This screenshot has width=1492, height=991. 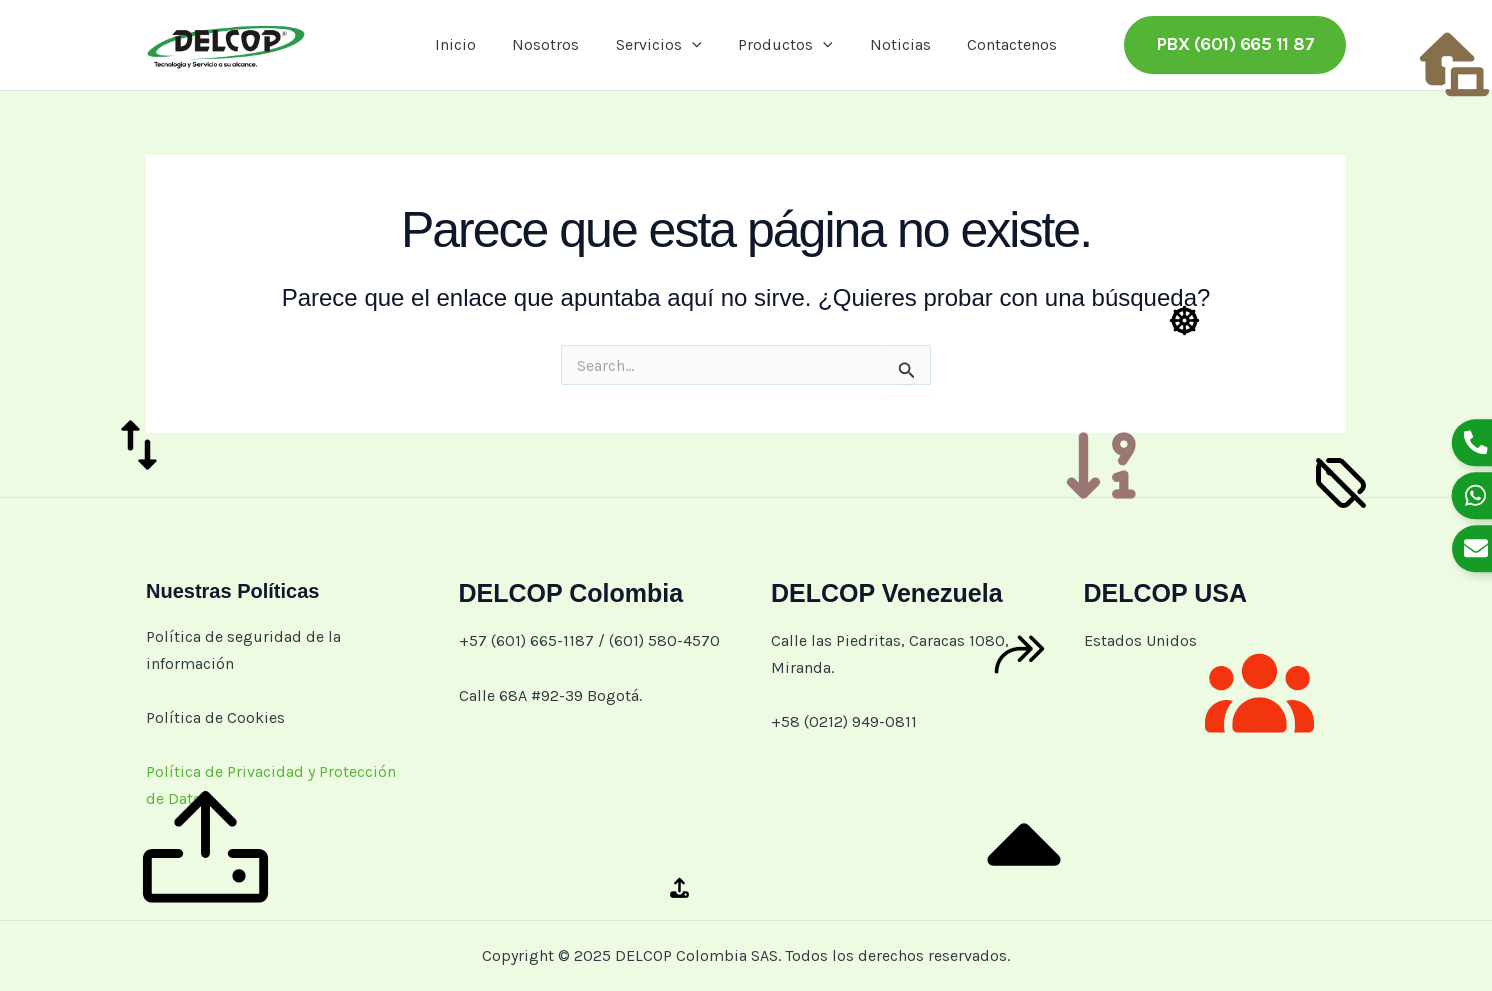 What do you see at coordinates (1019, 654) in the screenshot?
I see `forward message or content to multiple recipients` at bounding box center [1019, 654].